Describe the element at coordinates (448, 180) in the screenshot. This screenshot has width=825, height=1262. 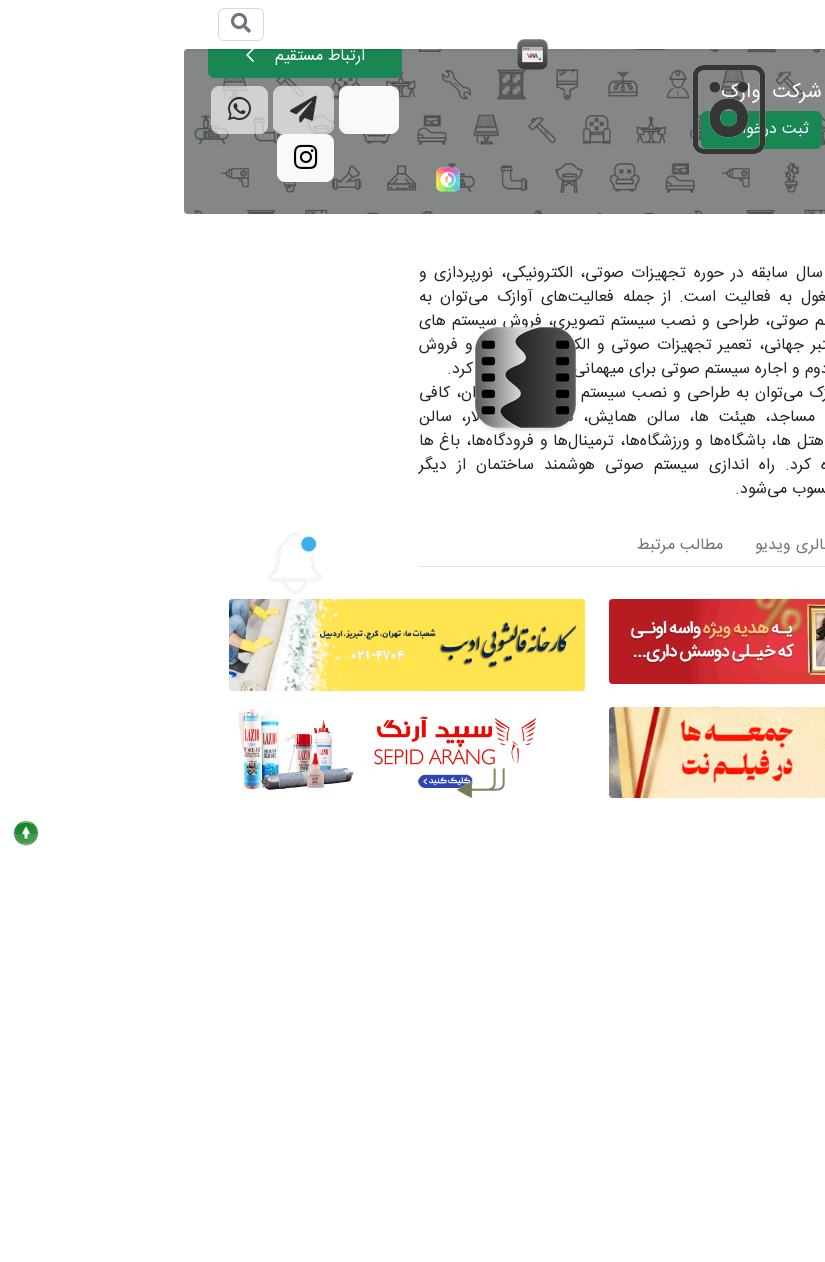
I see `open display or theme settings` at that location.